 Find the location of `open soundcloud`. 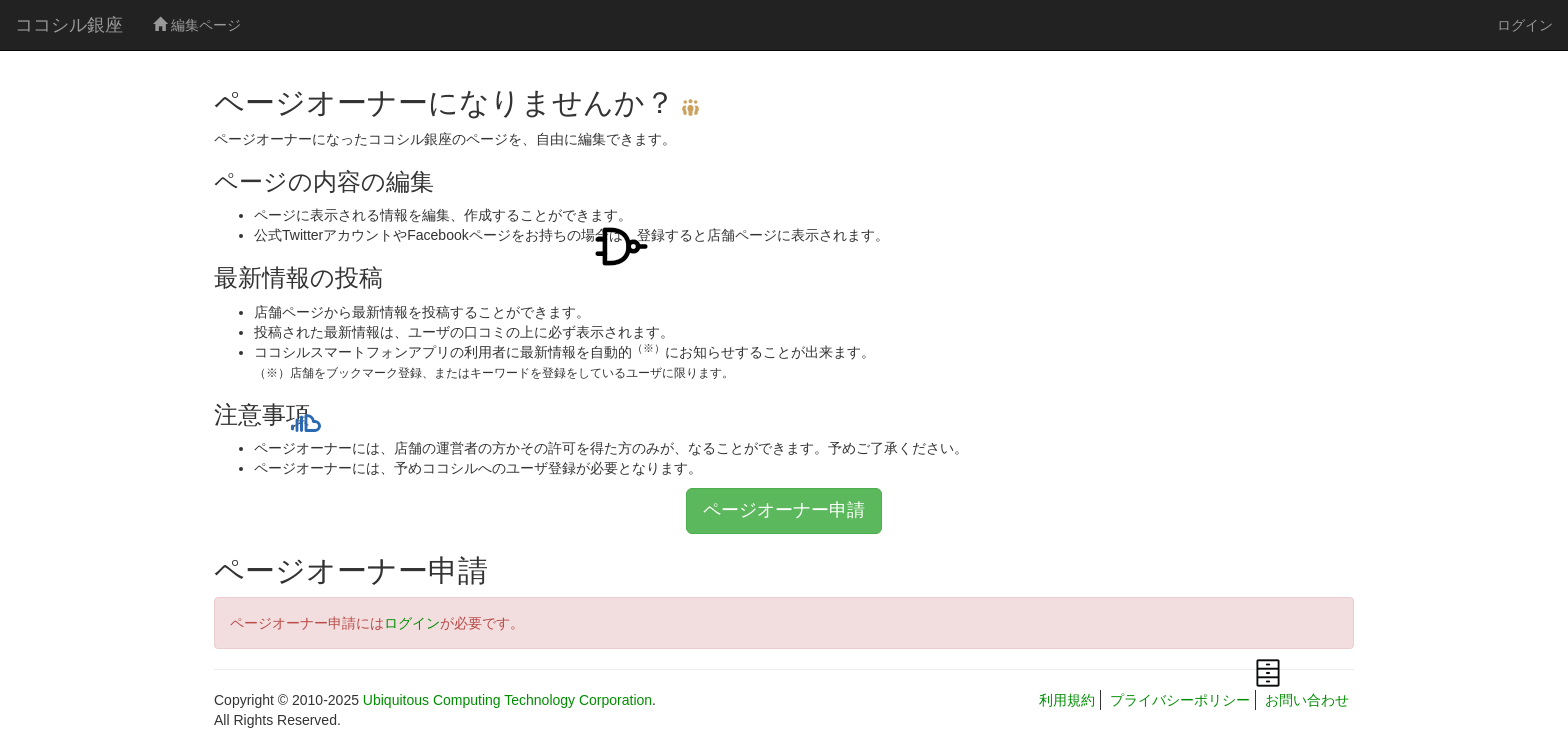

open soundcloud is located at coordinates (306, 423).